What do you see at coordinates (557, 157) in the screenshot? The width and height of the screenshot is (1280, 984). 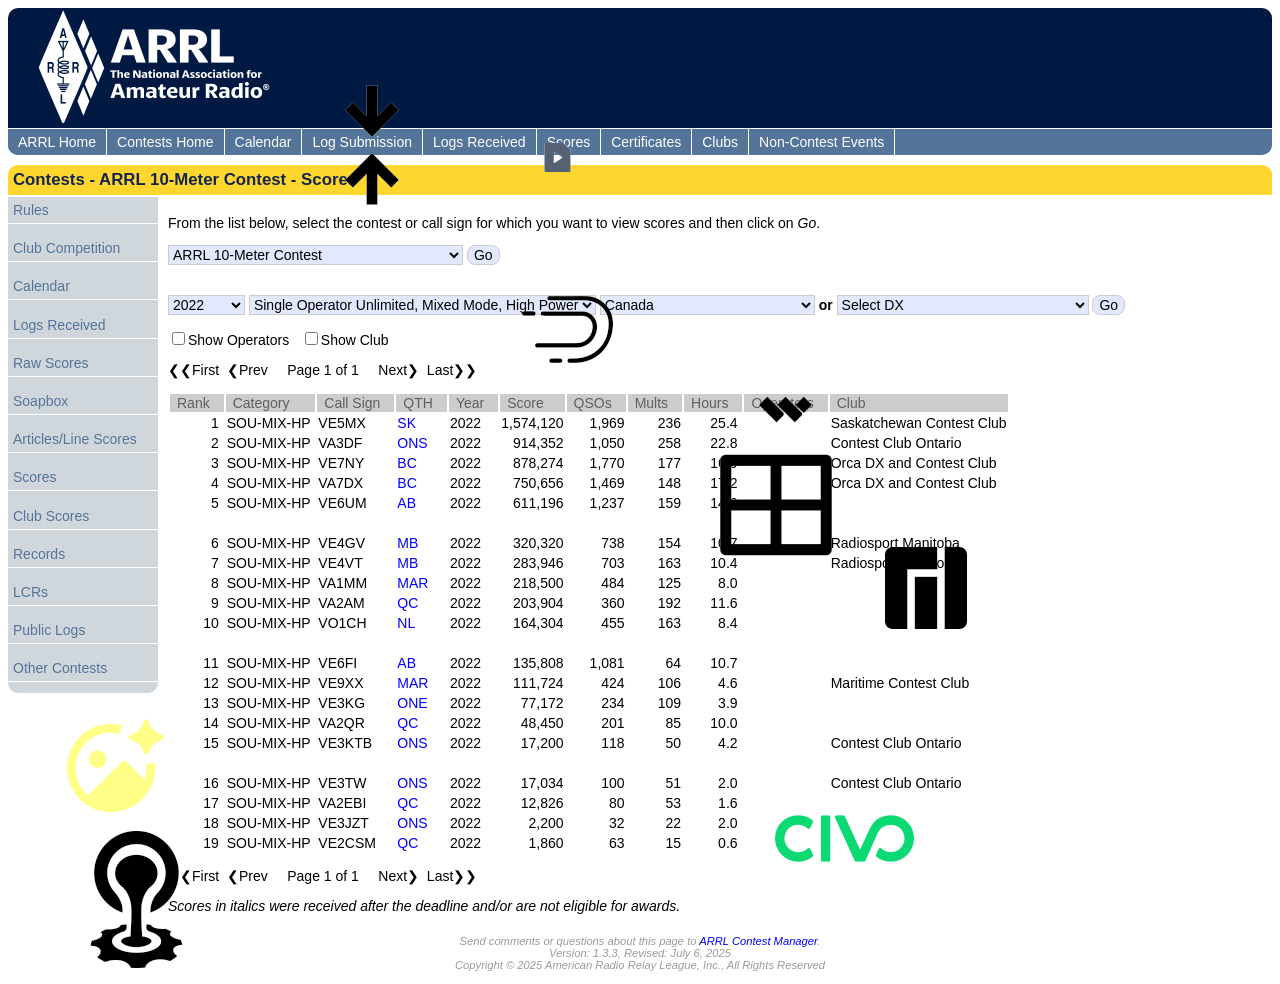 I see `open a video file` at bounding box center [557, 157].